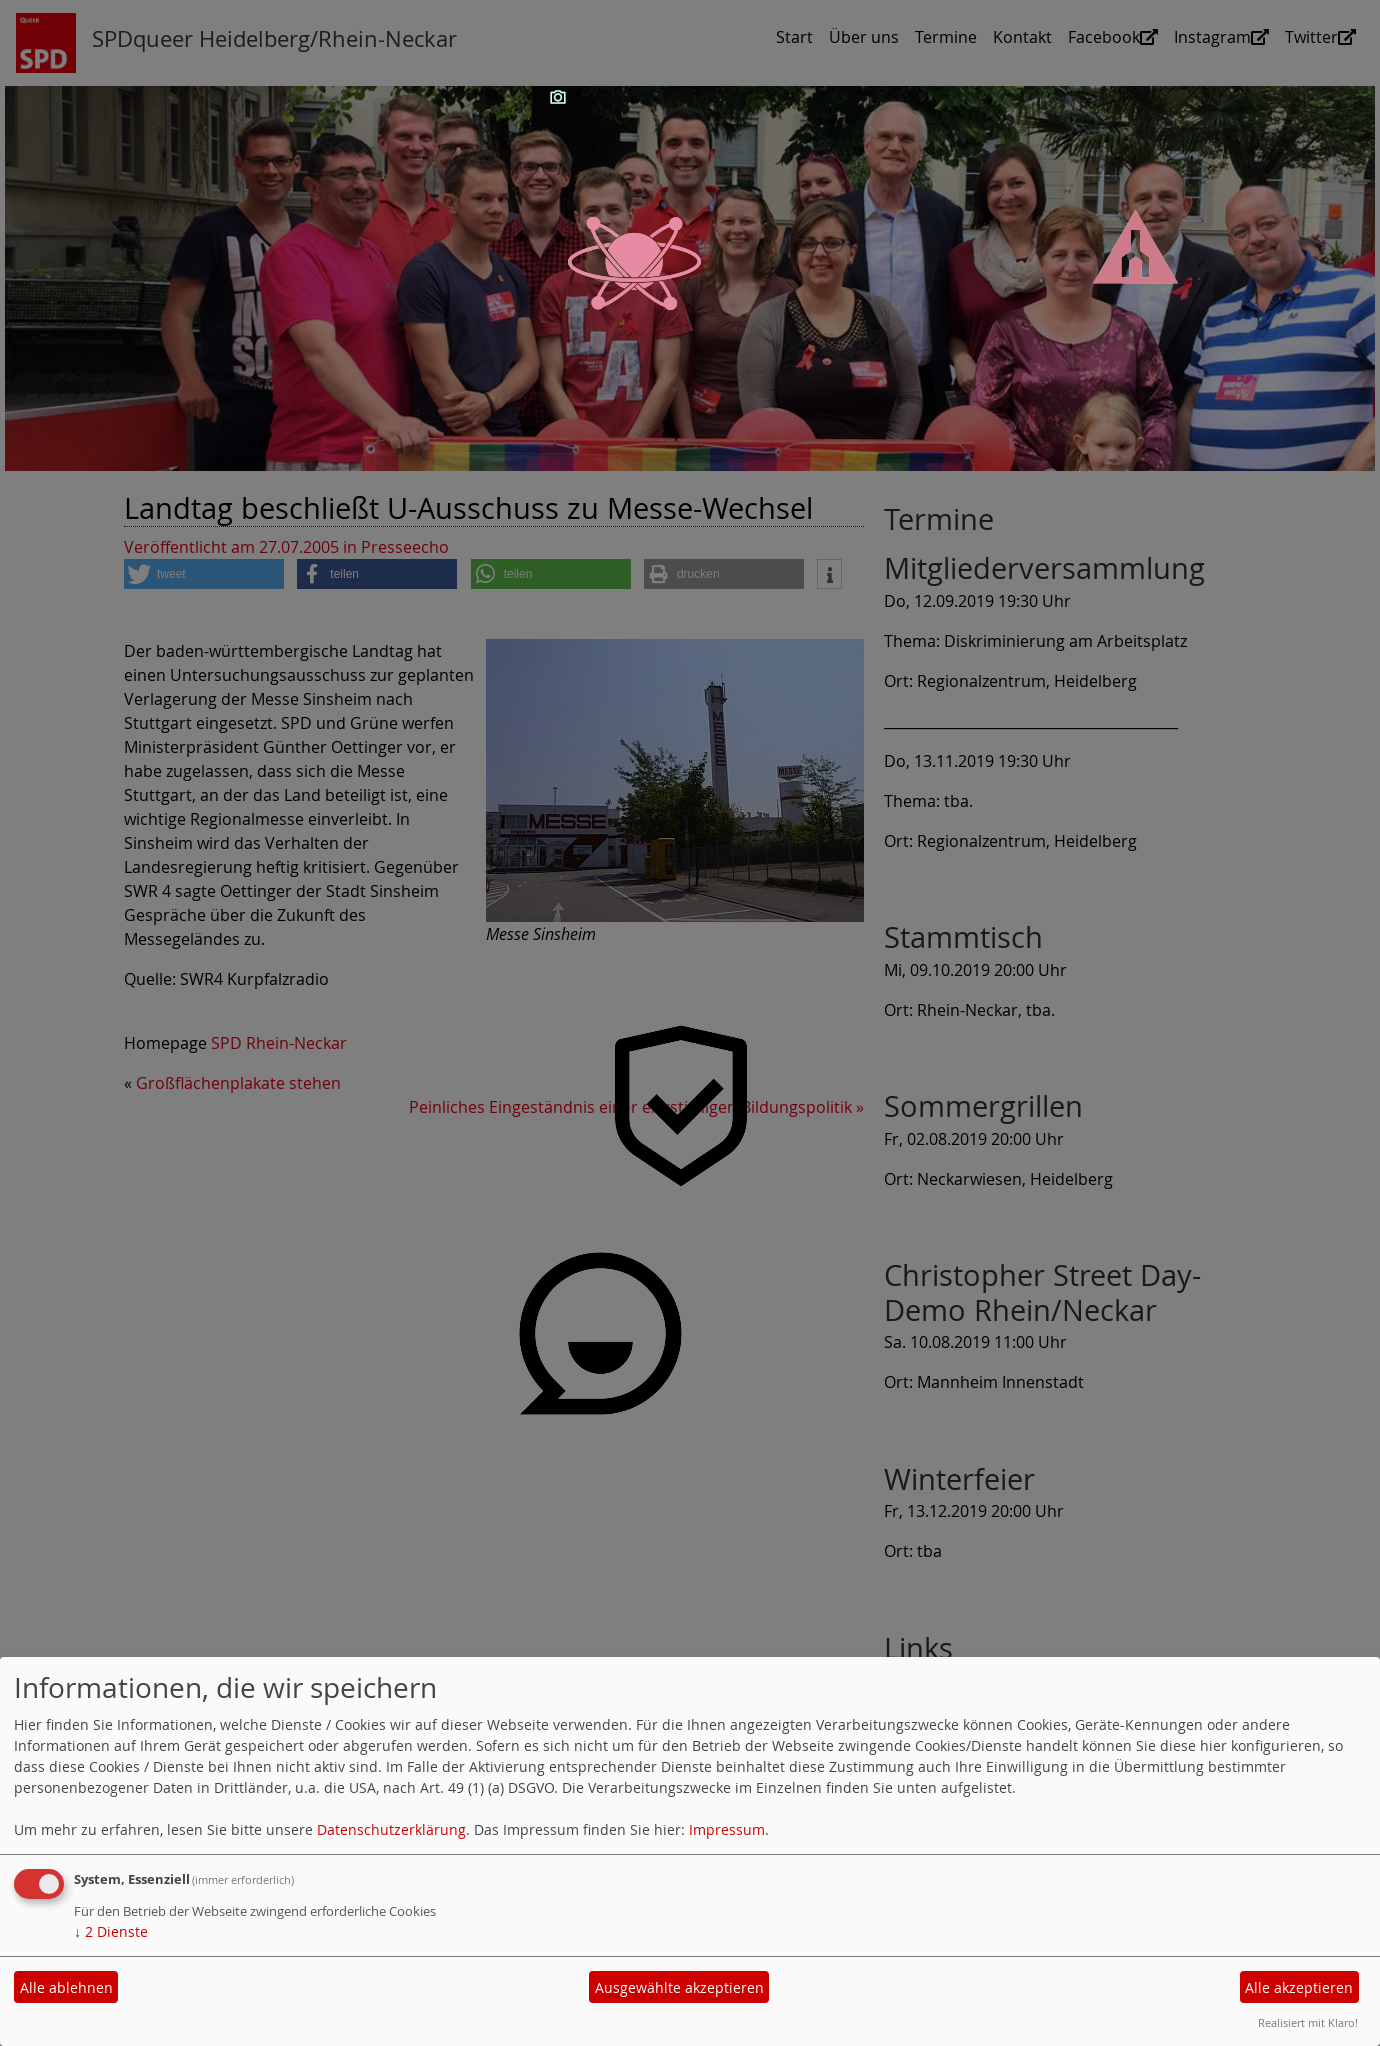  Describe the element at coordinates (558, 97) in the screenshot. I see `take a photo` at that location.